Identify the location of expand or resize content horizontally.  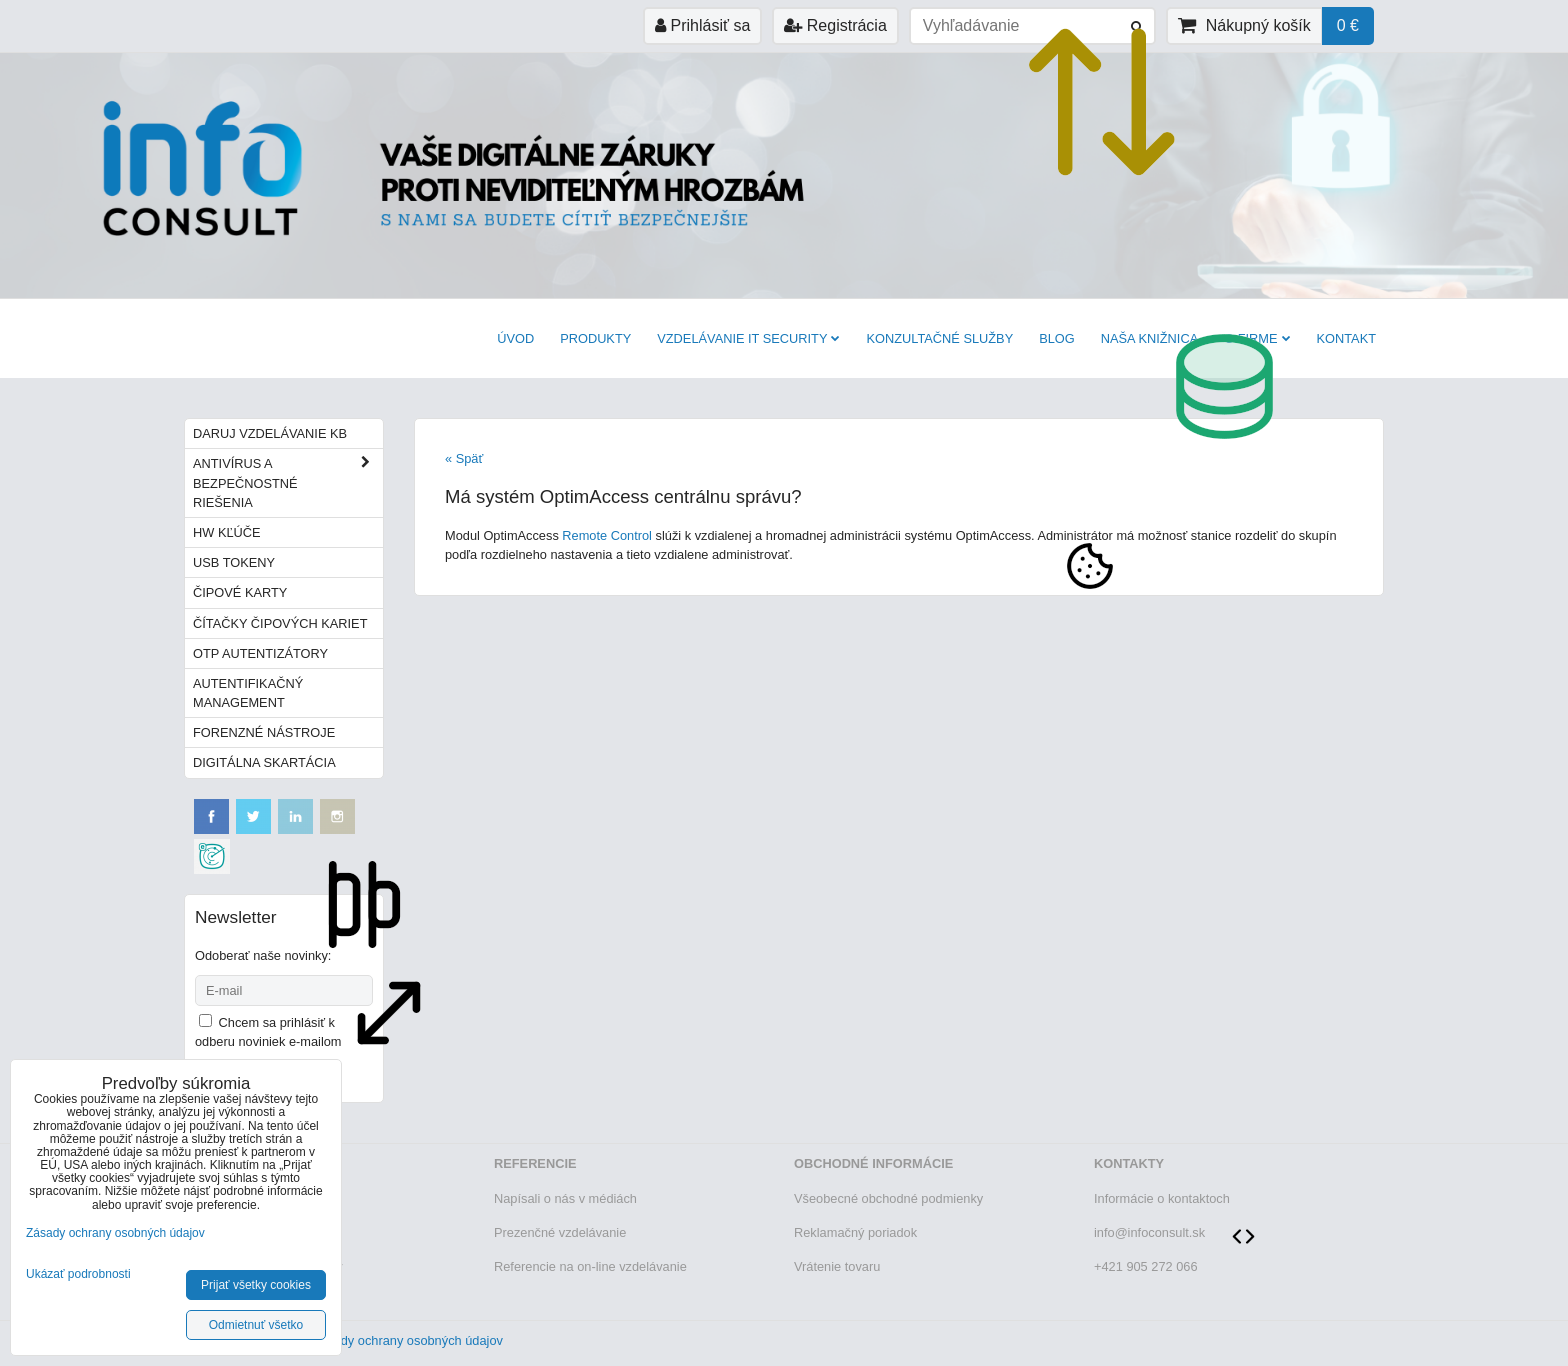
(1243, 1236).